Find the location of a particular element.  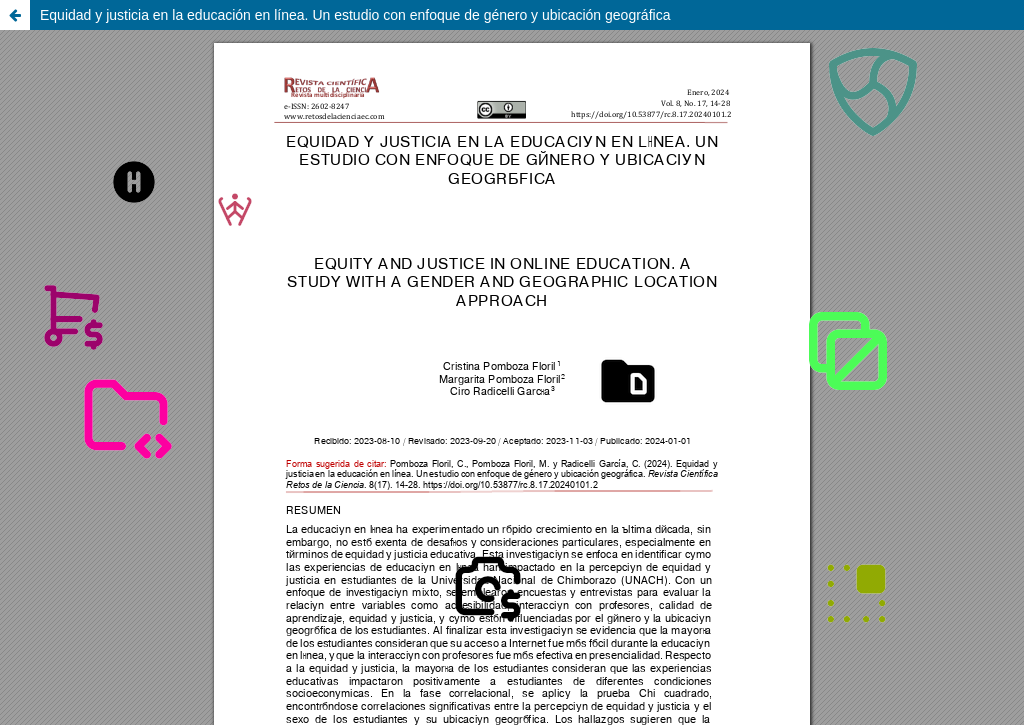

align element to top-right corner is located at coordinates (856, 593).